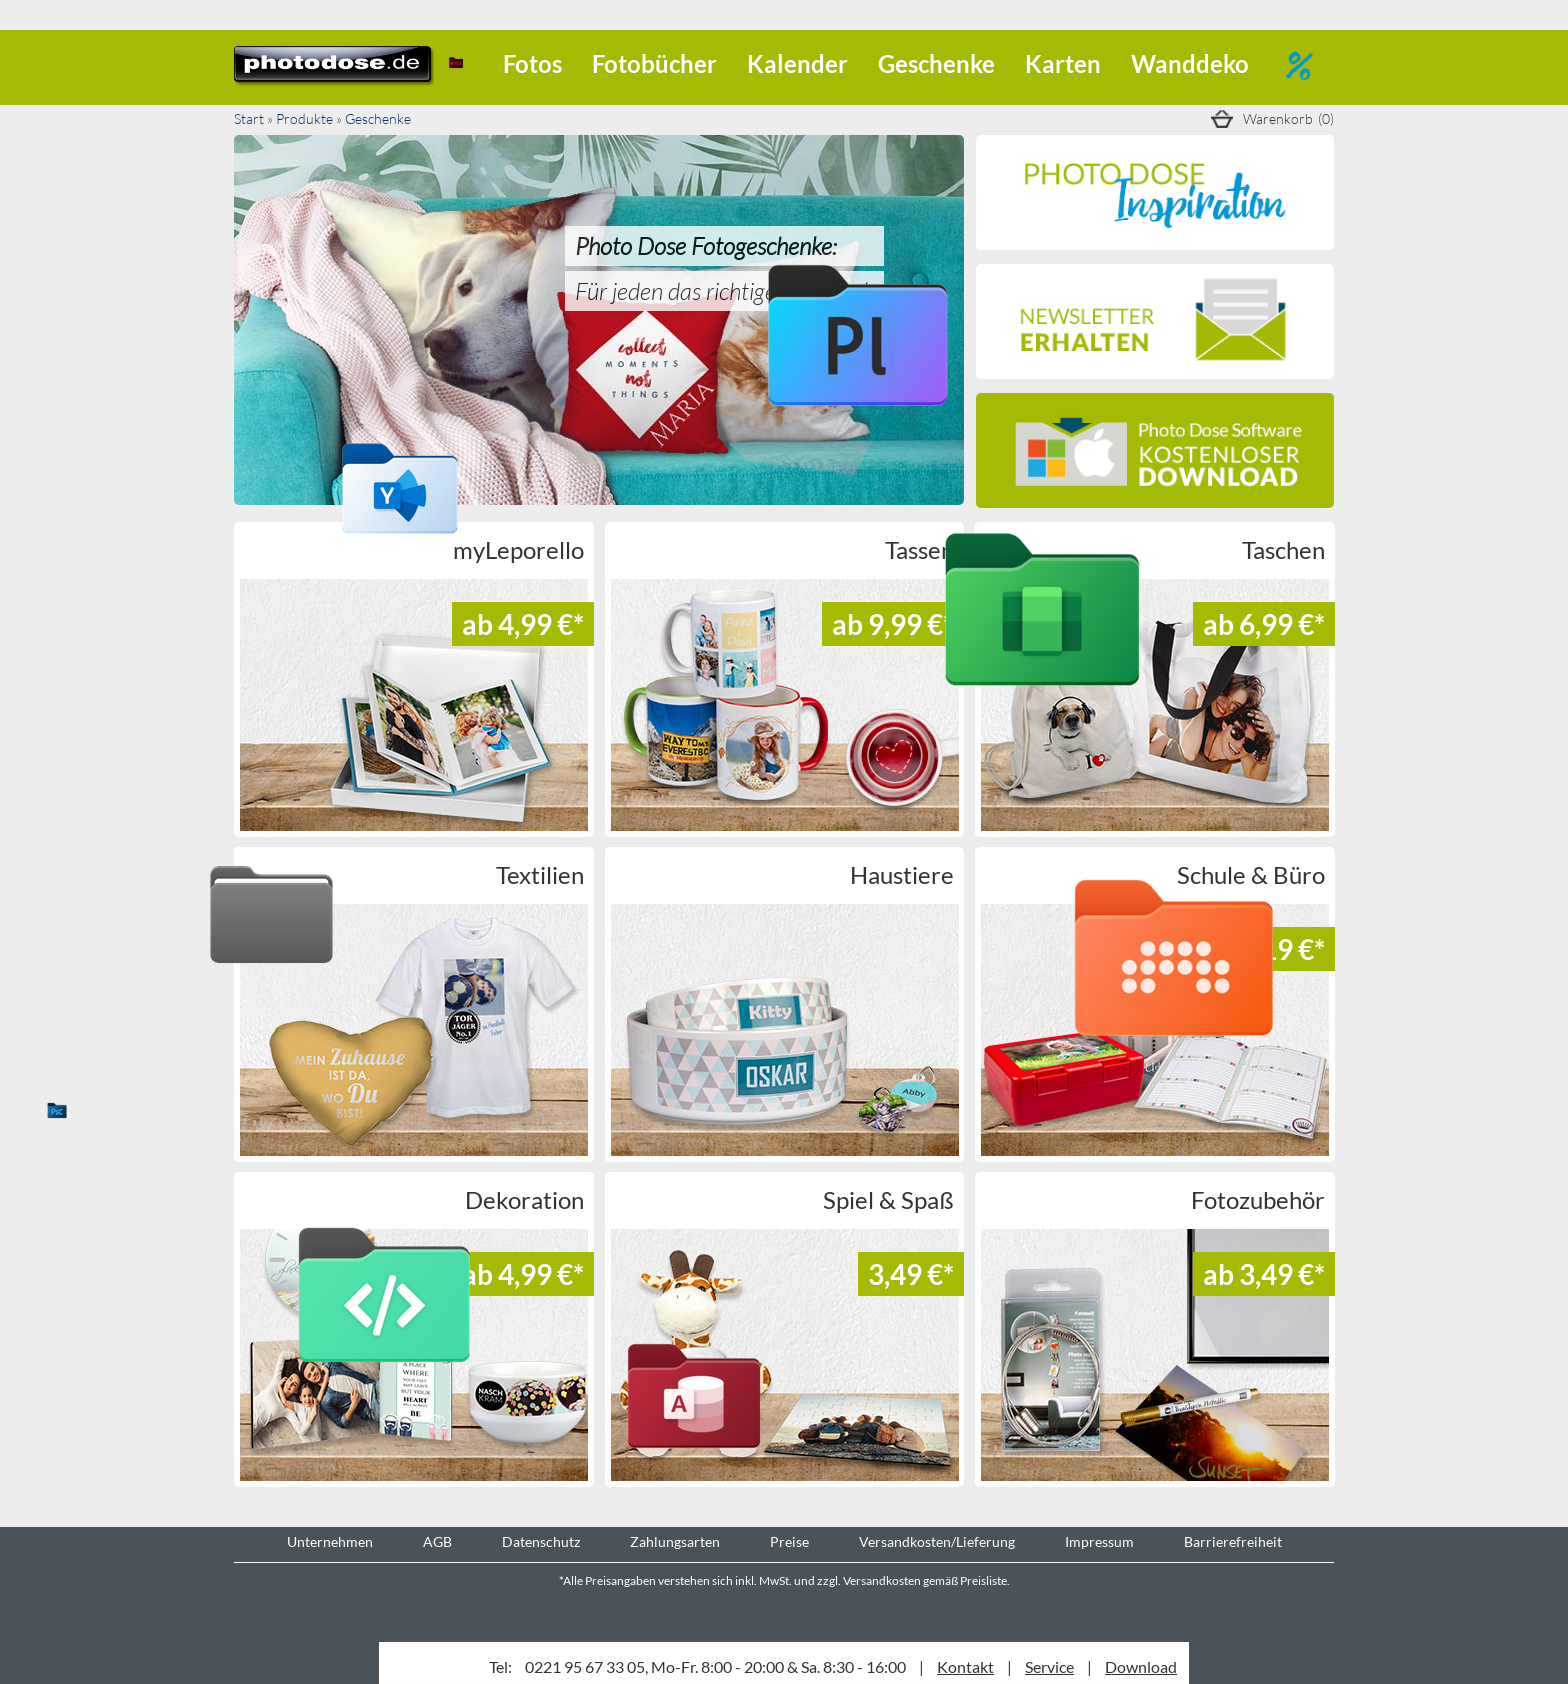 The image size is (1568, 1684). Describe the element at coordinates (857, 340) in the screenshot. I see `open folder containing Adobe Prelude project files` at that location.